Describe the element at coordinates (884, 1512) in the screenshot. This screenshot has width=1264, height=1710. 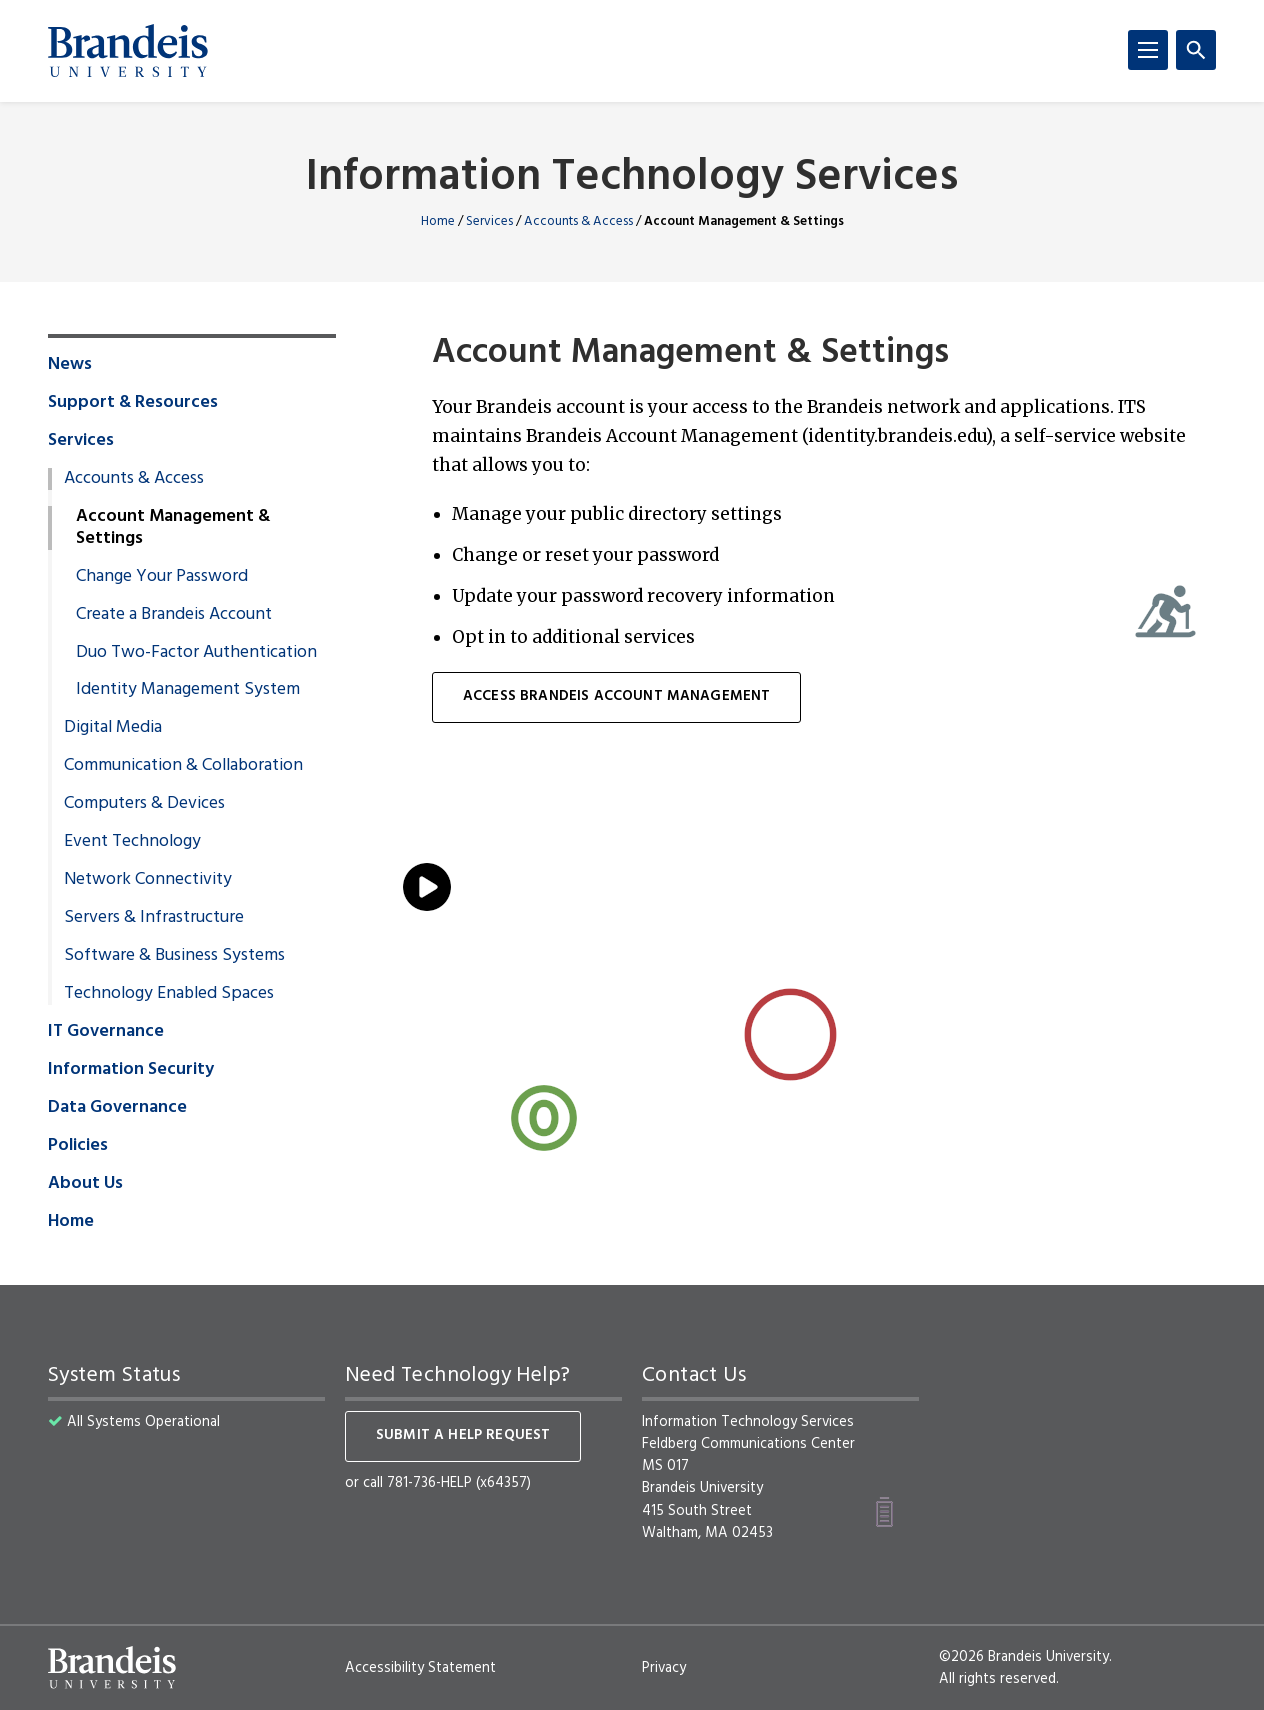
I see `indicates full battery charge` at that location.